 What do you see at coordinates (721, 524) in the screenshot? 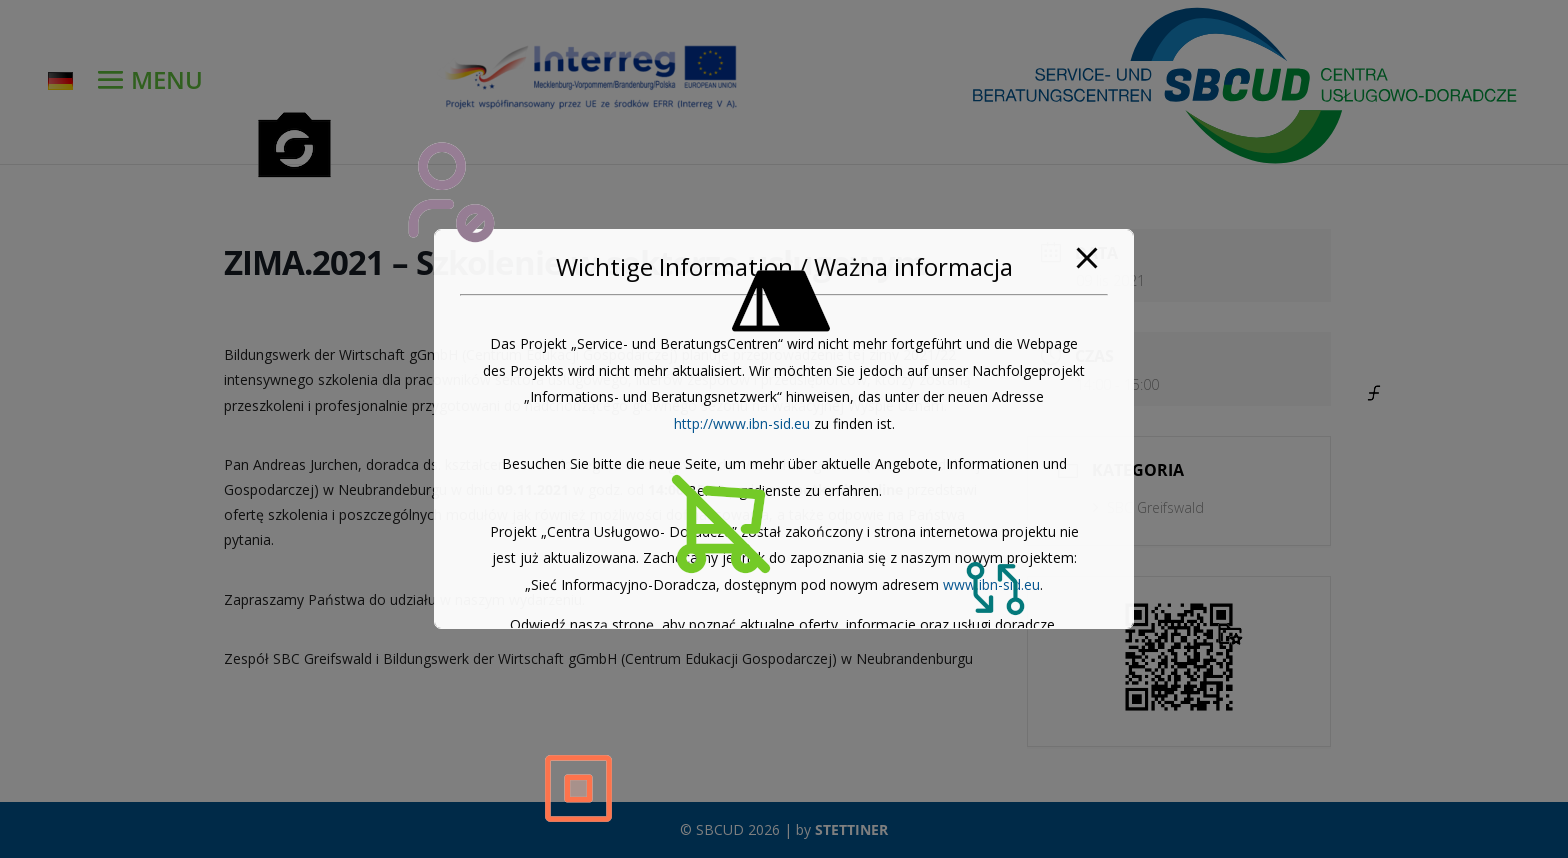
I see `shopping cart unavailable or disabled` at bounding box center [721, 524].